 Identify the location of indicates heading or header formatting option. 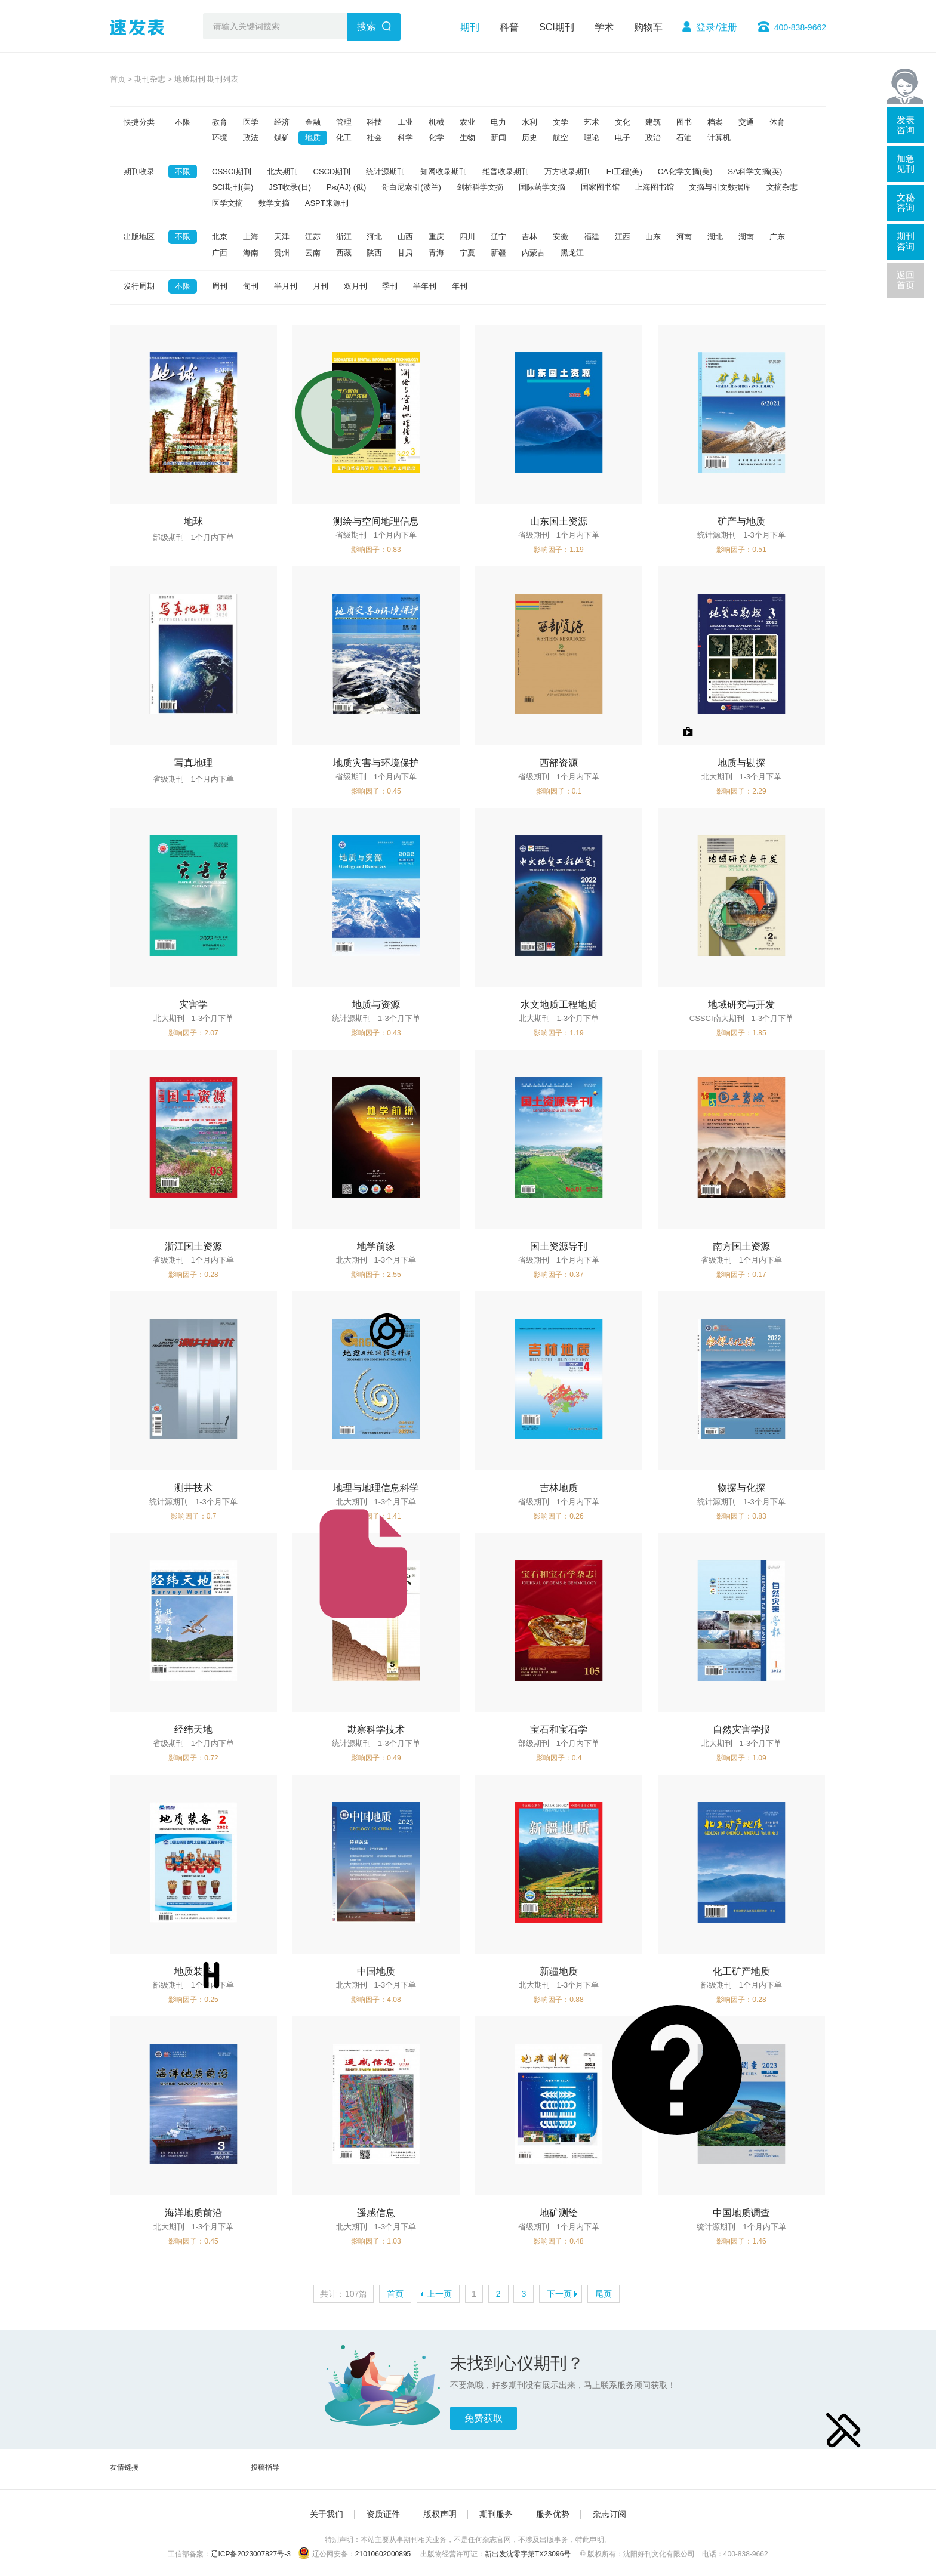
(211, 1975).